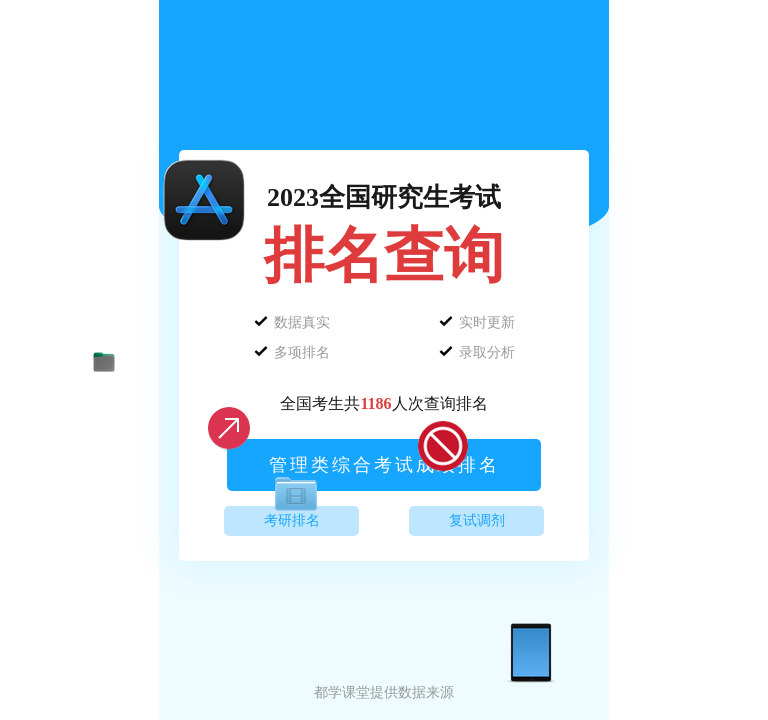 This screenshot has height=720, width=768. What do you see at coordinates (204, 200) in the screenshot?
I see `open the app store connect or developer tools` at bounding box center [204, 200].